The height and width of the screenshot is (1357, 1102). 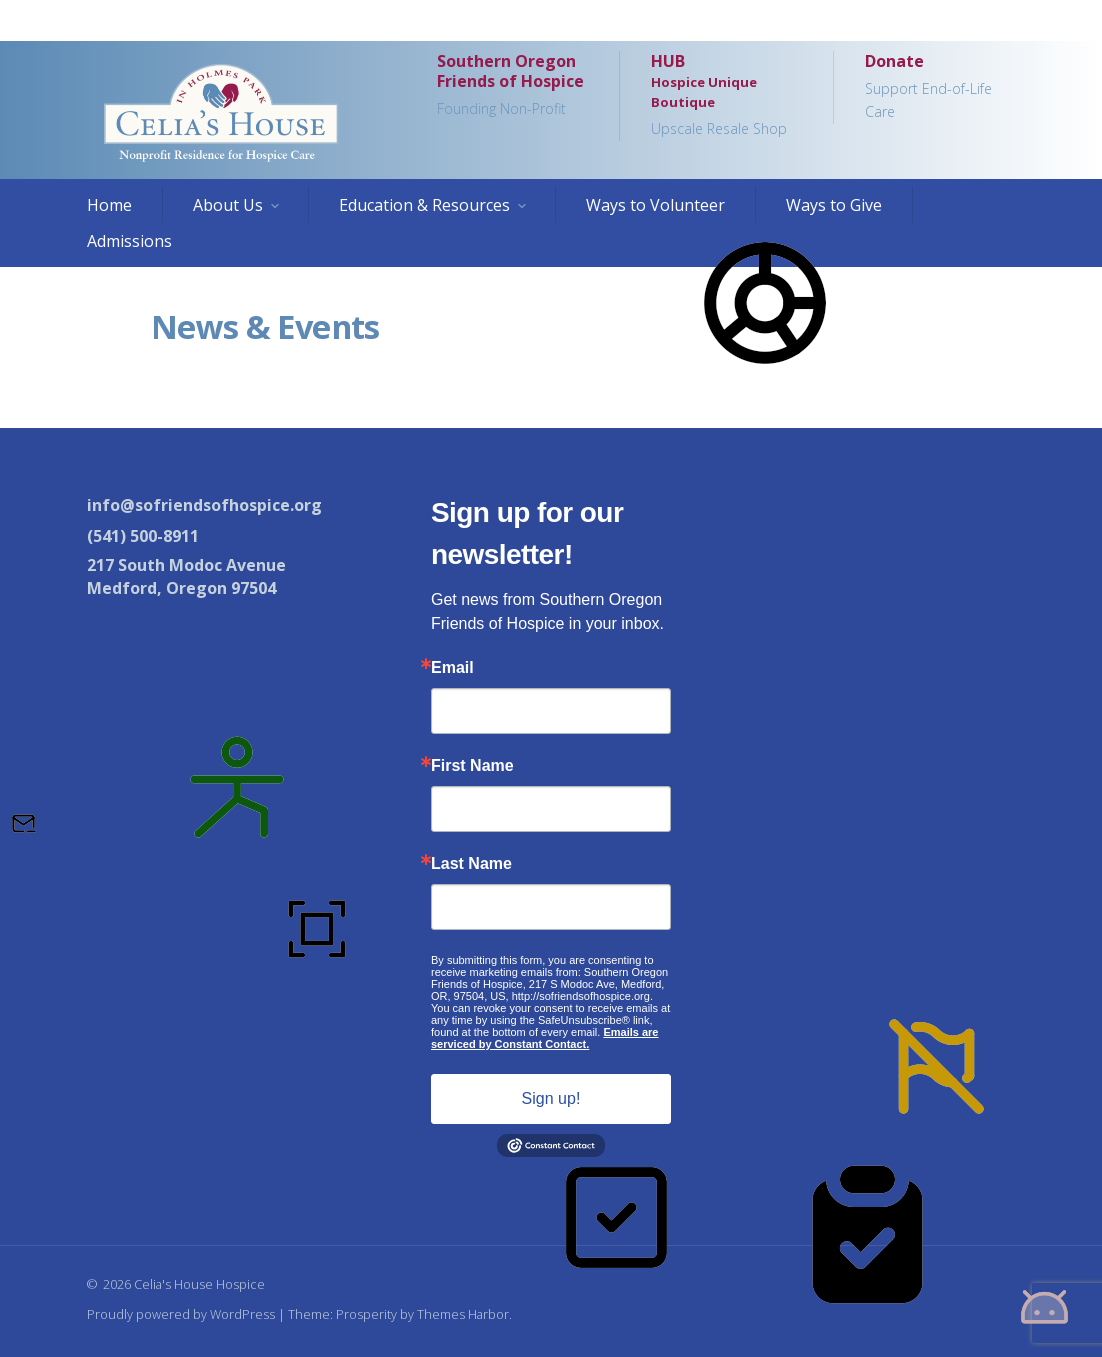 I want to click on mark task as complete, so click(x=867, y=1234).